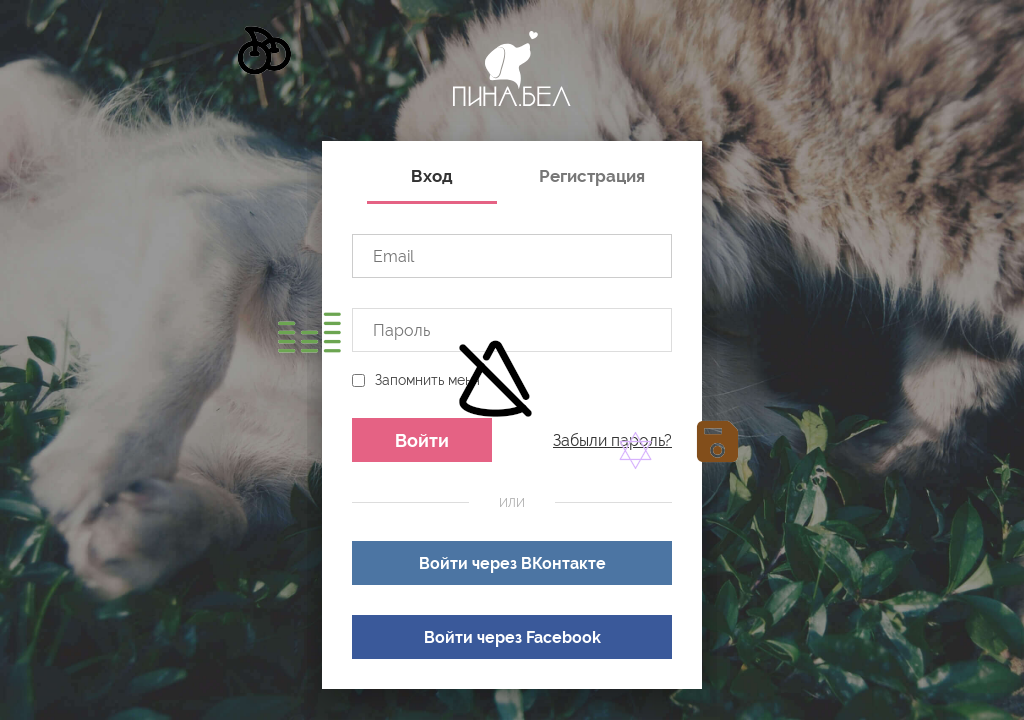  Describe the element at coordinates (263, 50) in the screenshot. I see `indicates fruit or produce category` at that location.